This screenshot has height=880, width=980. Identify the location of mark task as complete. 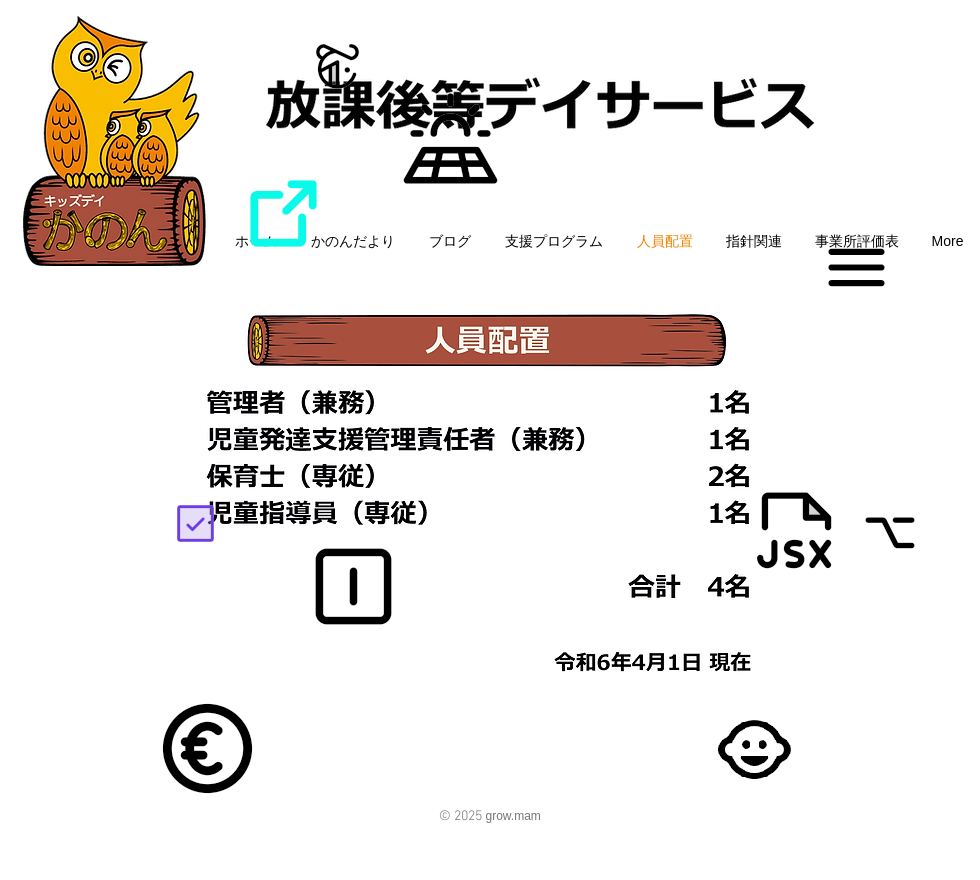
(195, 523).